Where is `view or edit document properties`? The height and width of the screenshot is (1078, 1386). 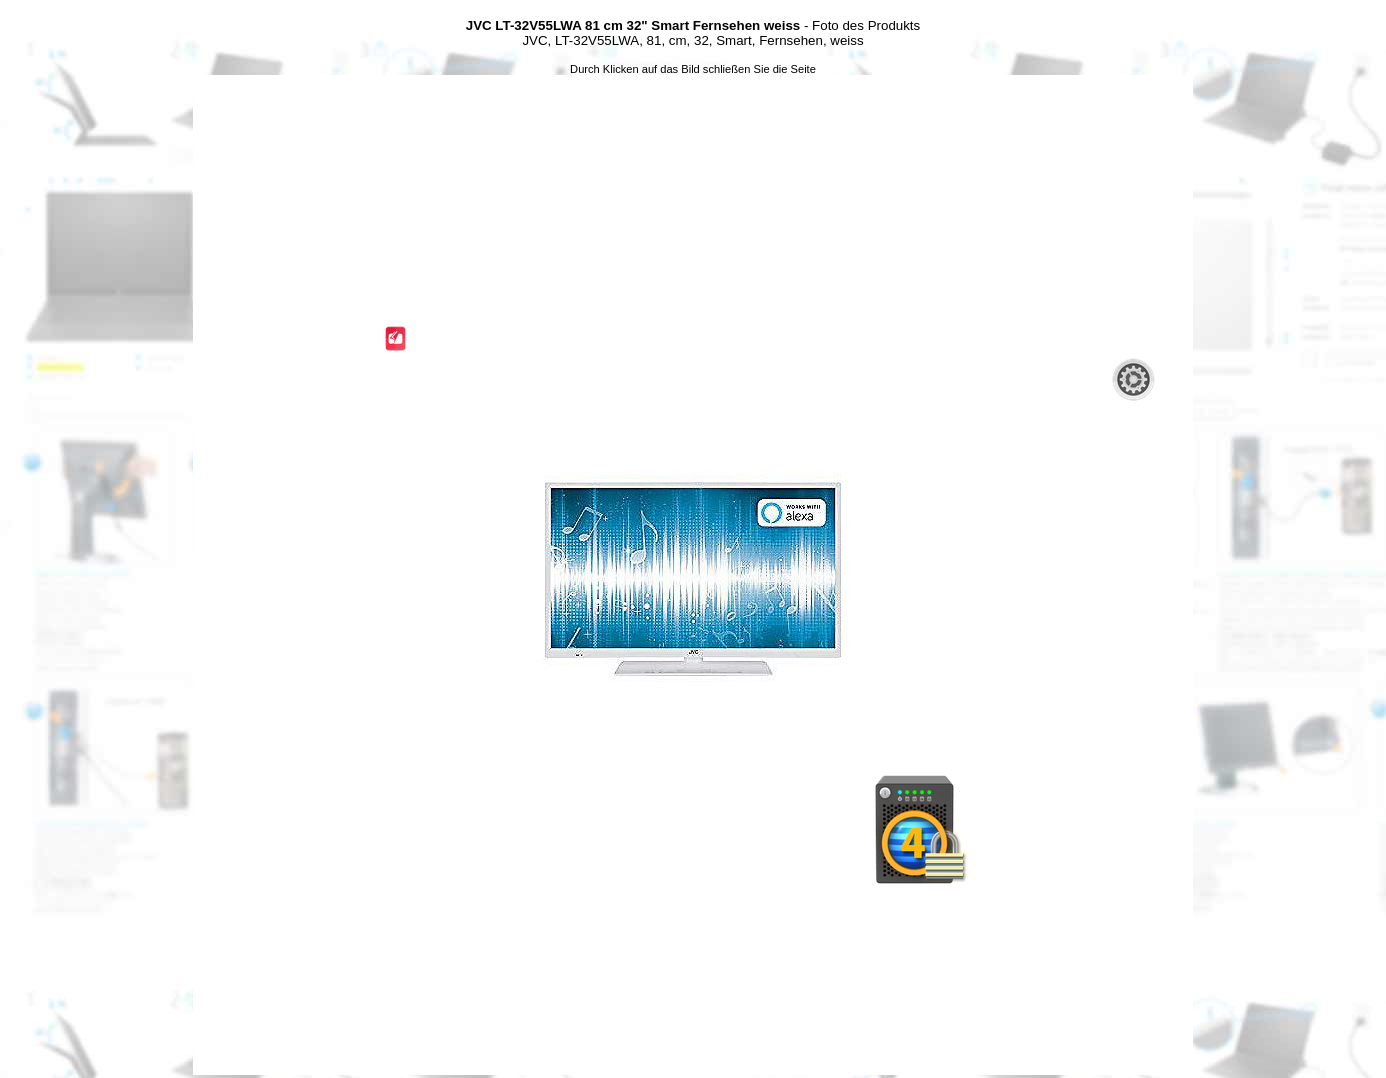 view or edit document properties is located at coordinates (1133, 379).